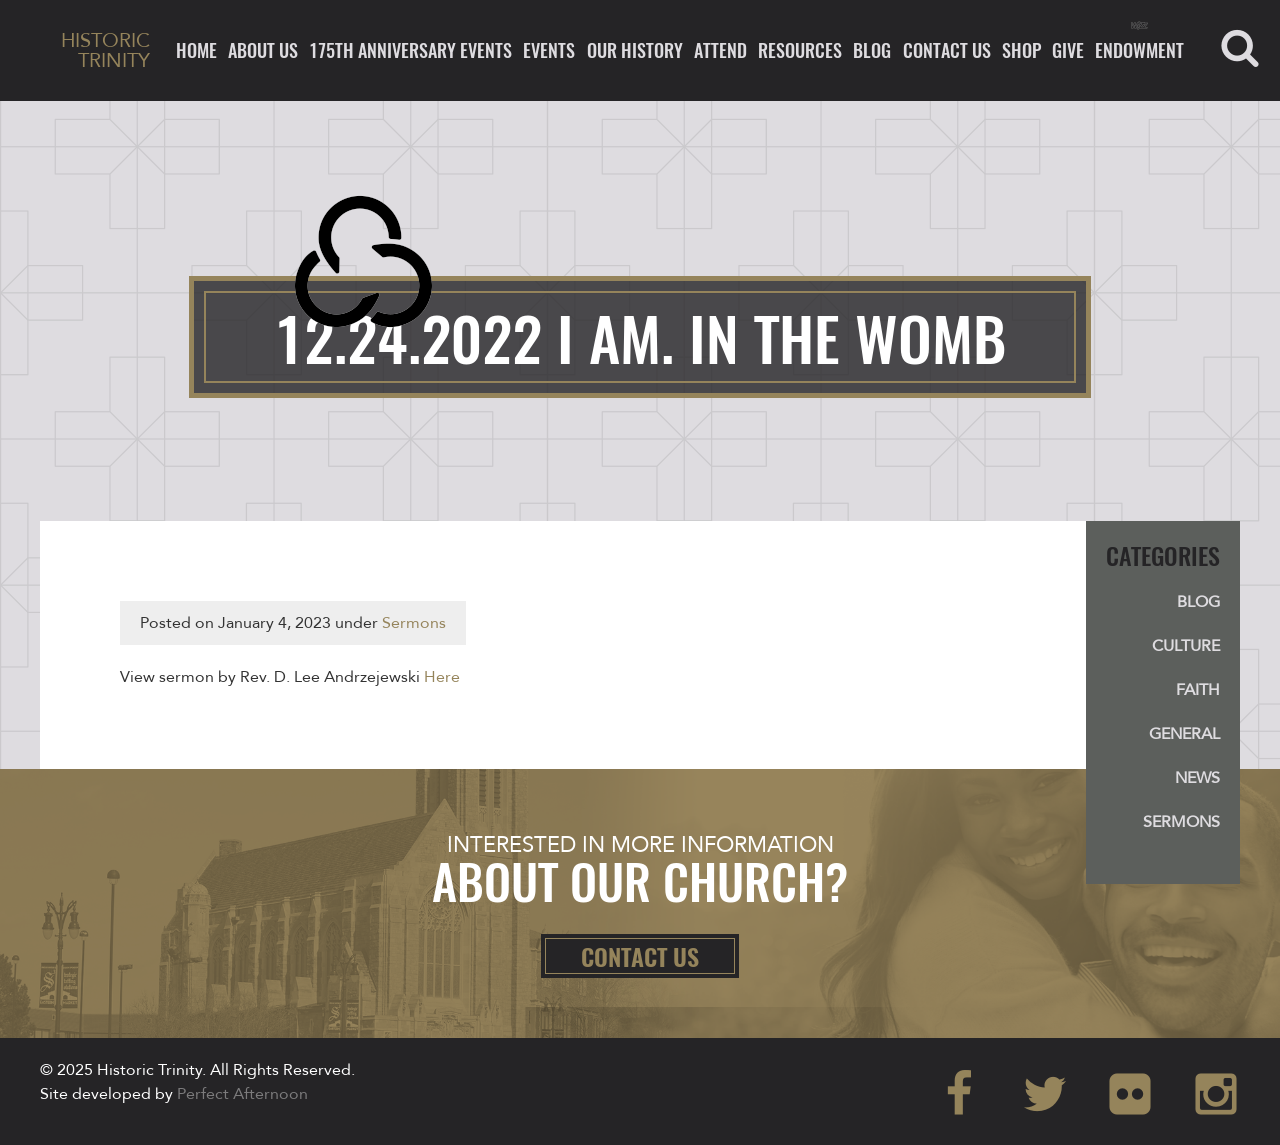 This screenshot has height=1145, width=1280. I want to click on countingworks pro app or service logo, so click(363, 261).